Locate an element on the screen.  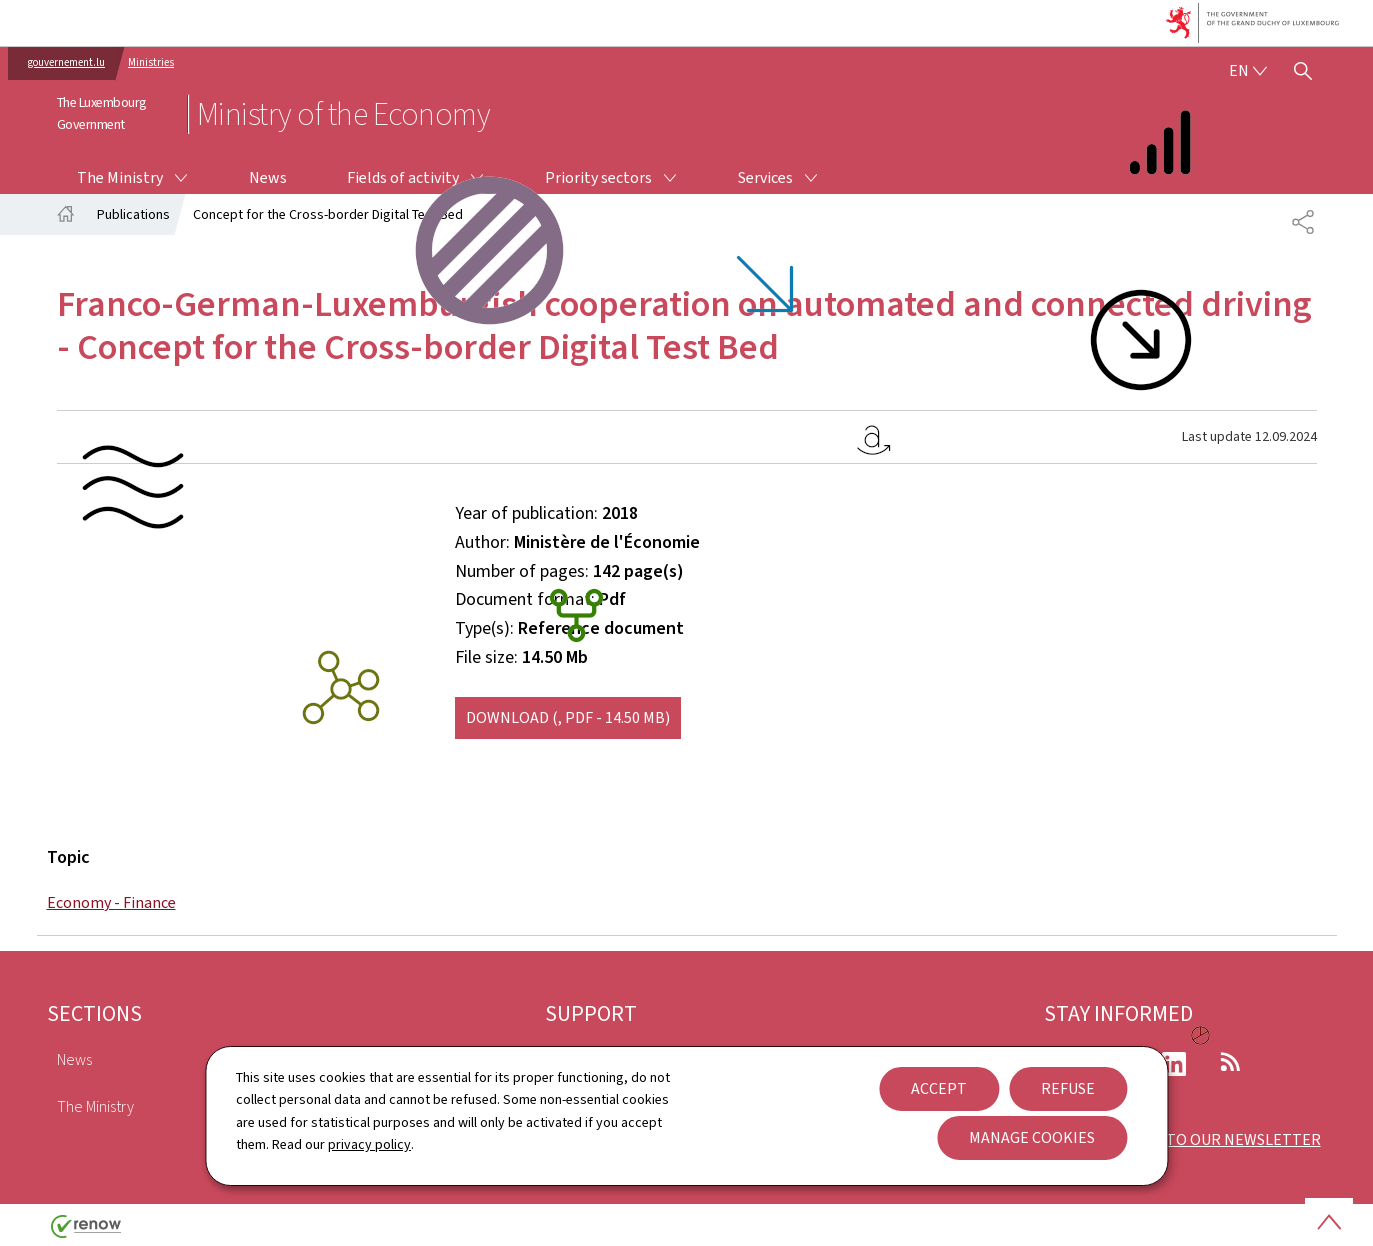
indicates water or aquatic features is located at coordinates (133, 487).